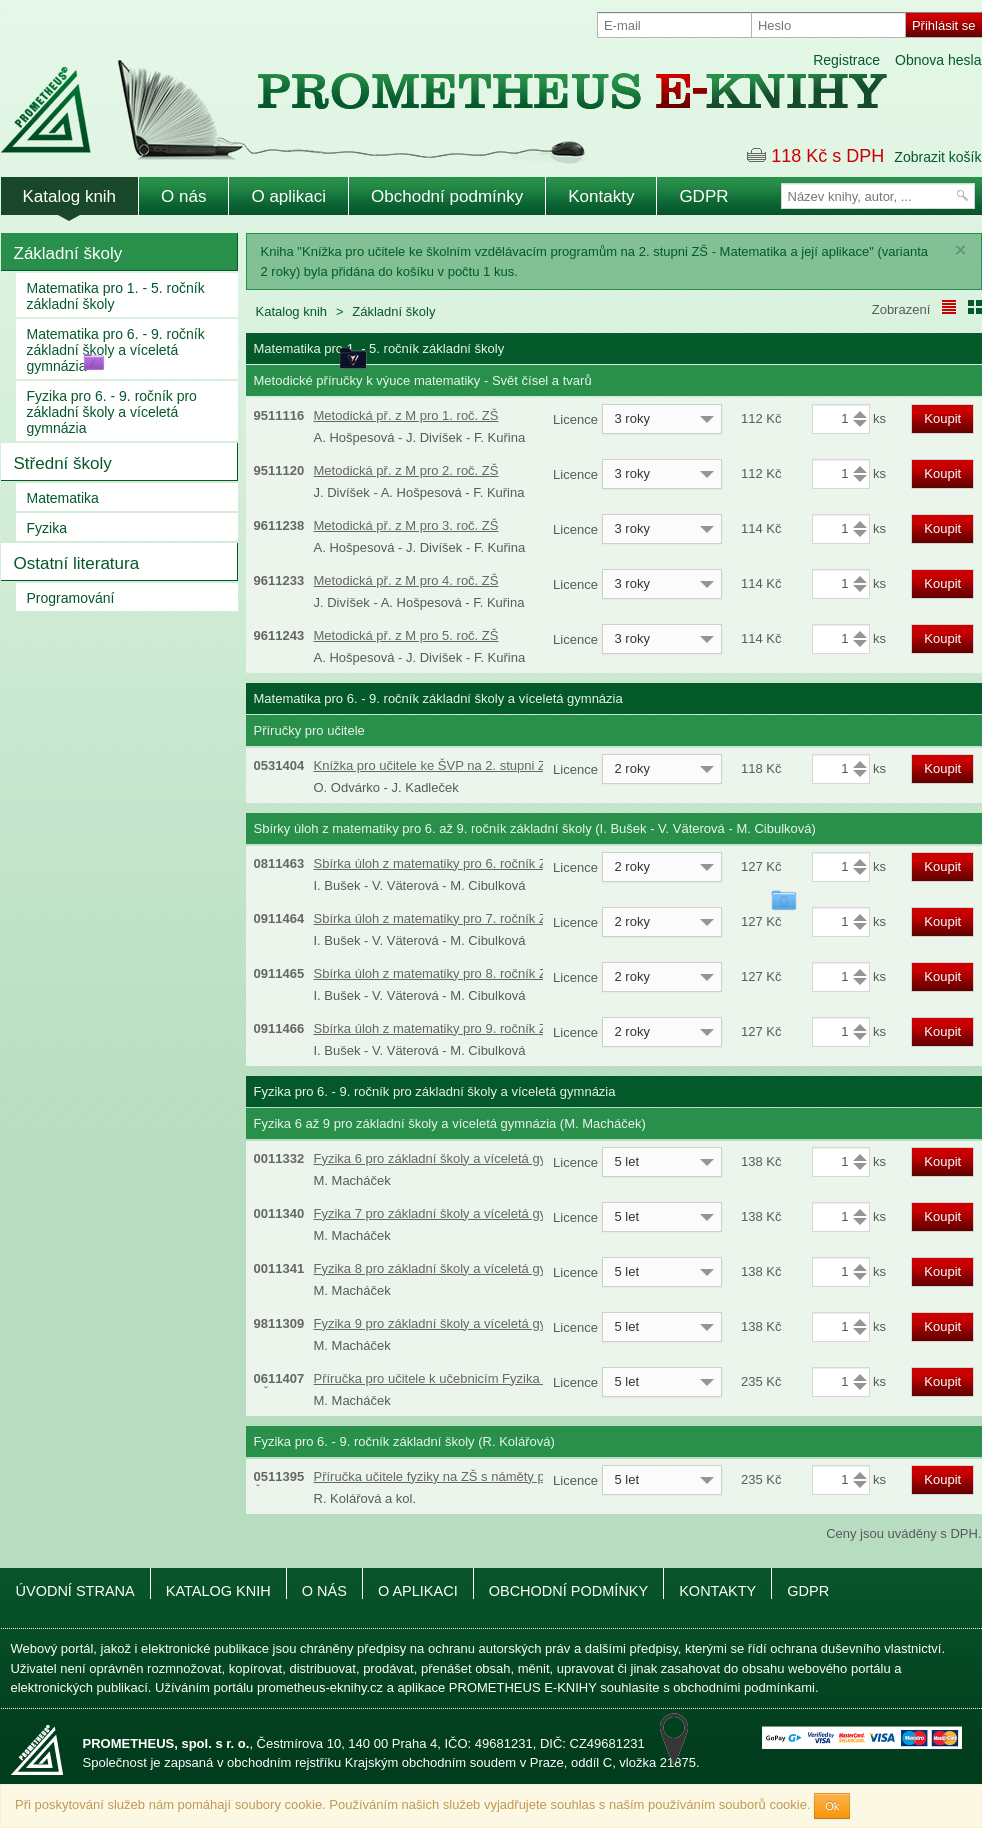 This screenshot has height=1828, width=982. Describe the element at coordinates (674, 1738) in the screenshot. I see `open maps application` at that location.